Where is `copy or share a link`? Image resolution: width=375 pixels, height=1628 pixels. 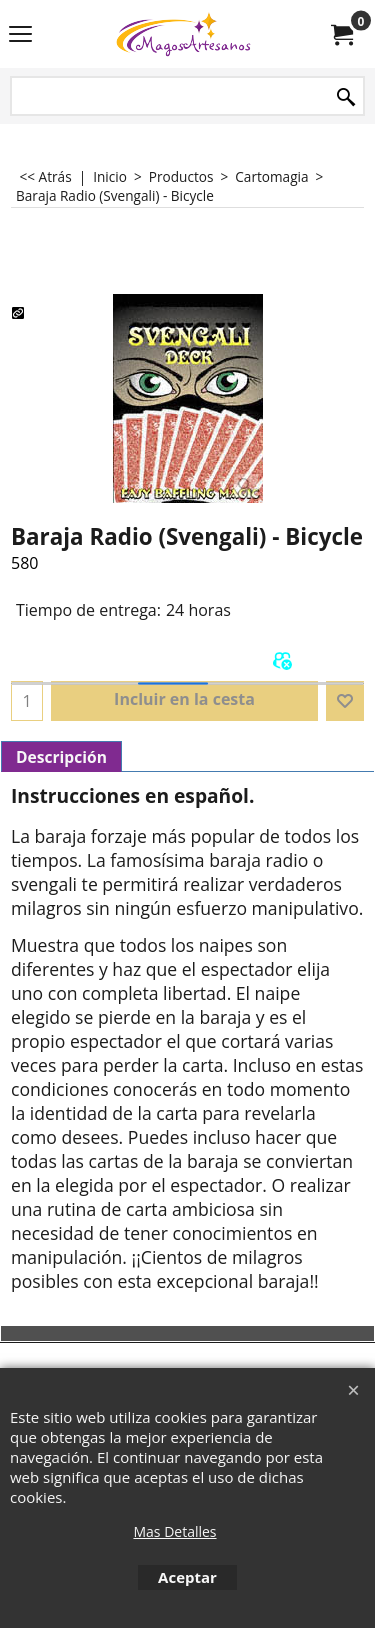 copy or share a link is located at coordinates (18, 313).